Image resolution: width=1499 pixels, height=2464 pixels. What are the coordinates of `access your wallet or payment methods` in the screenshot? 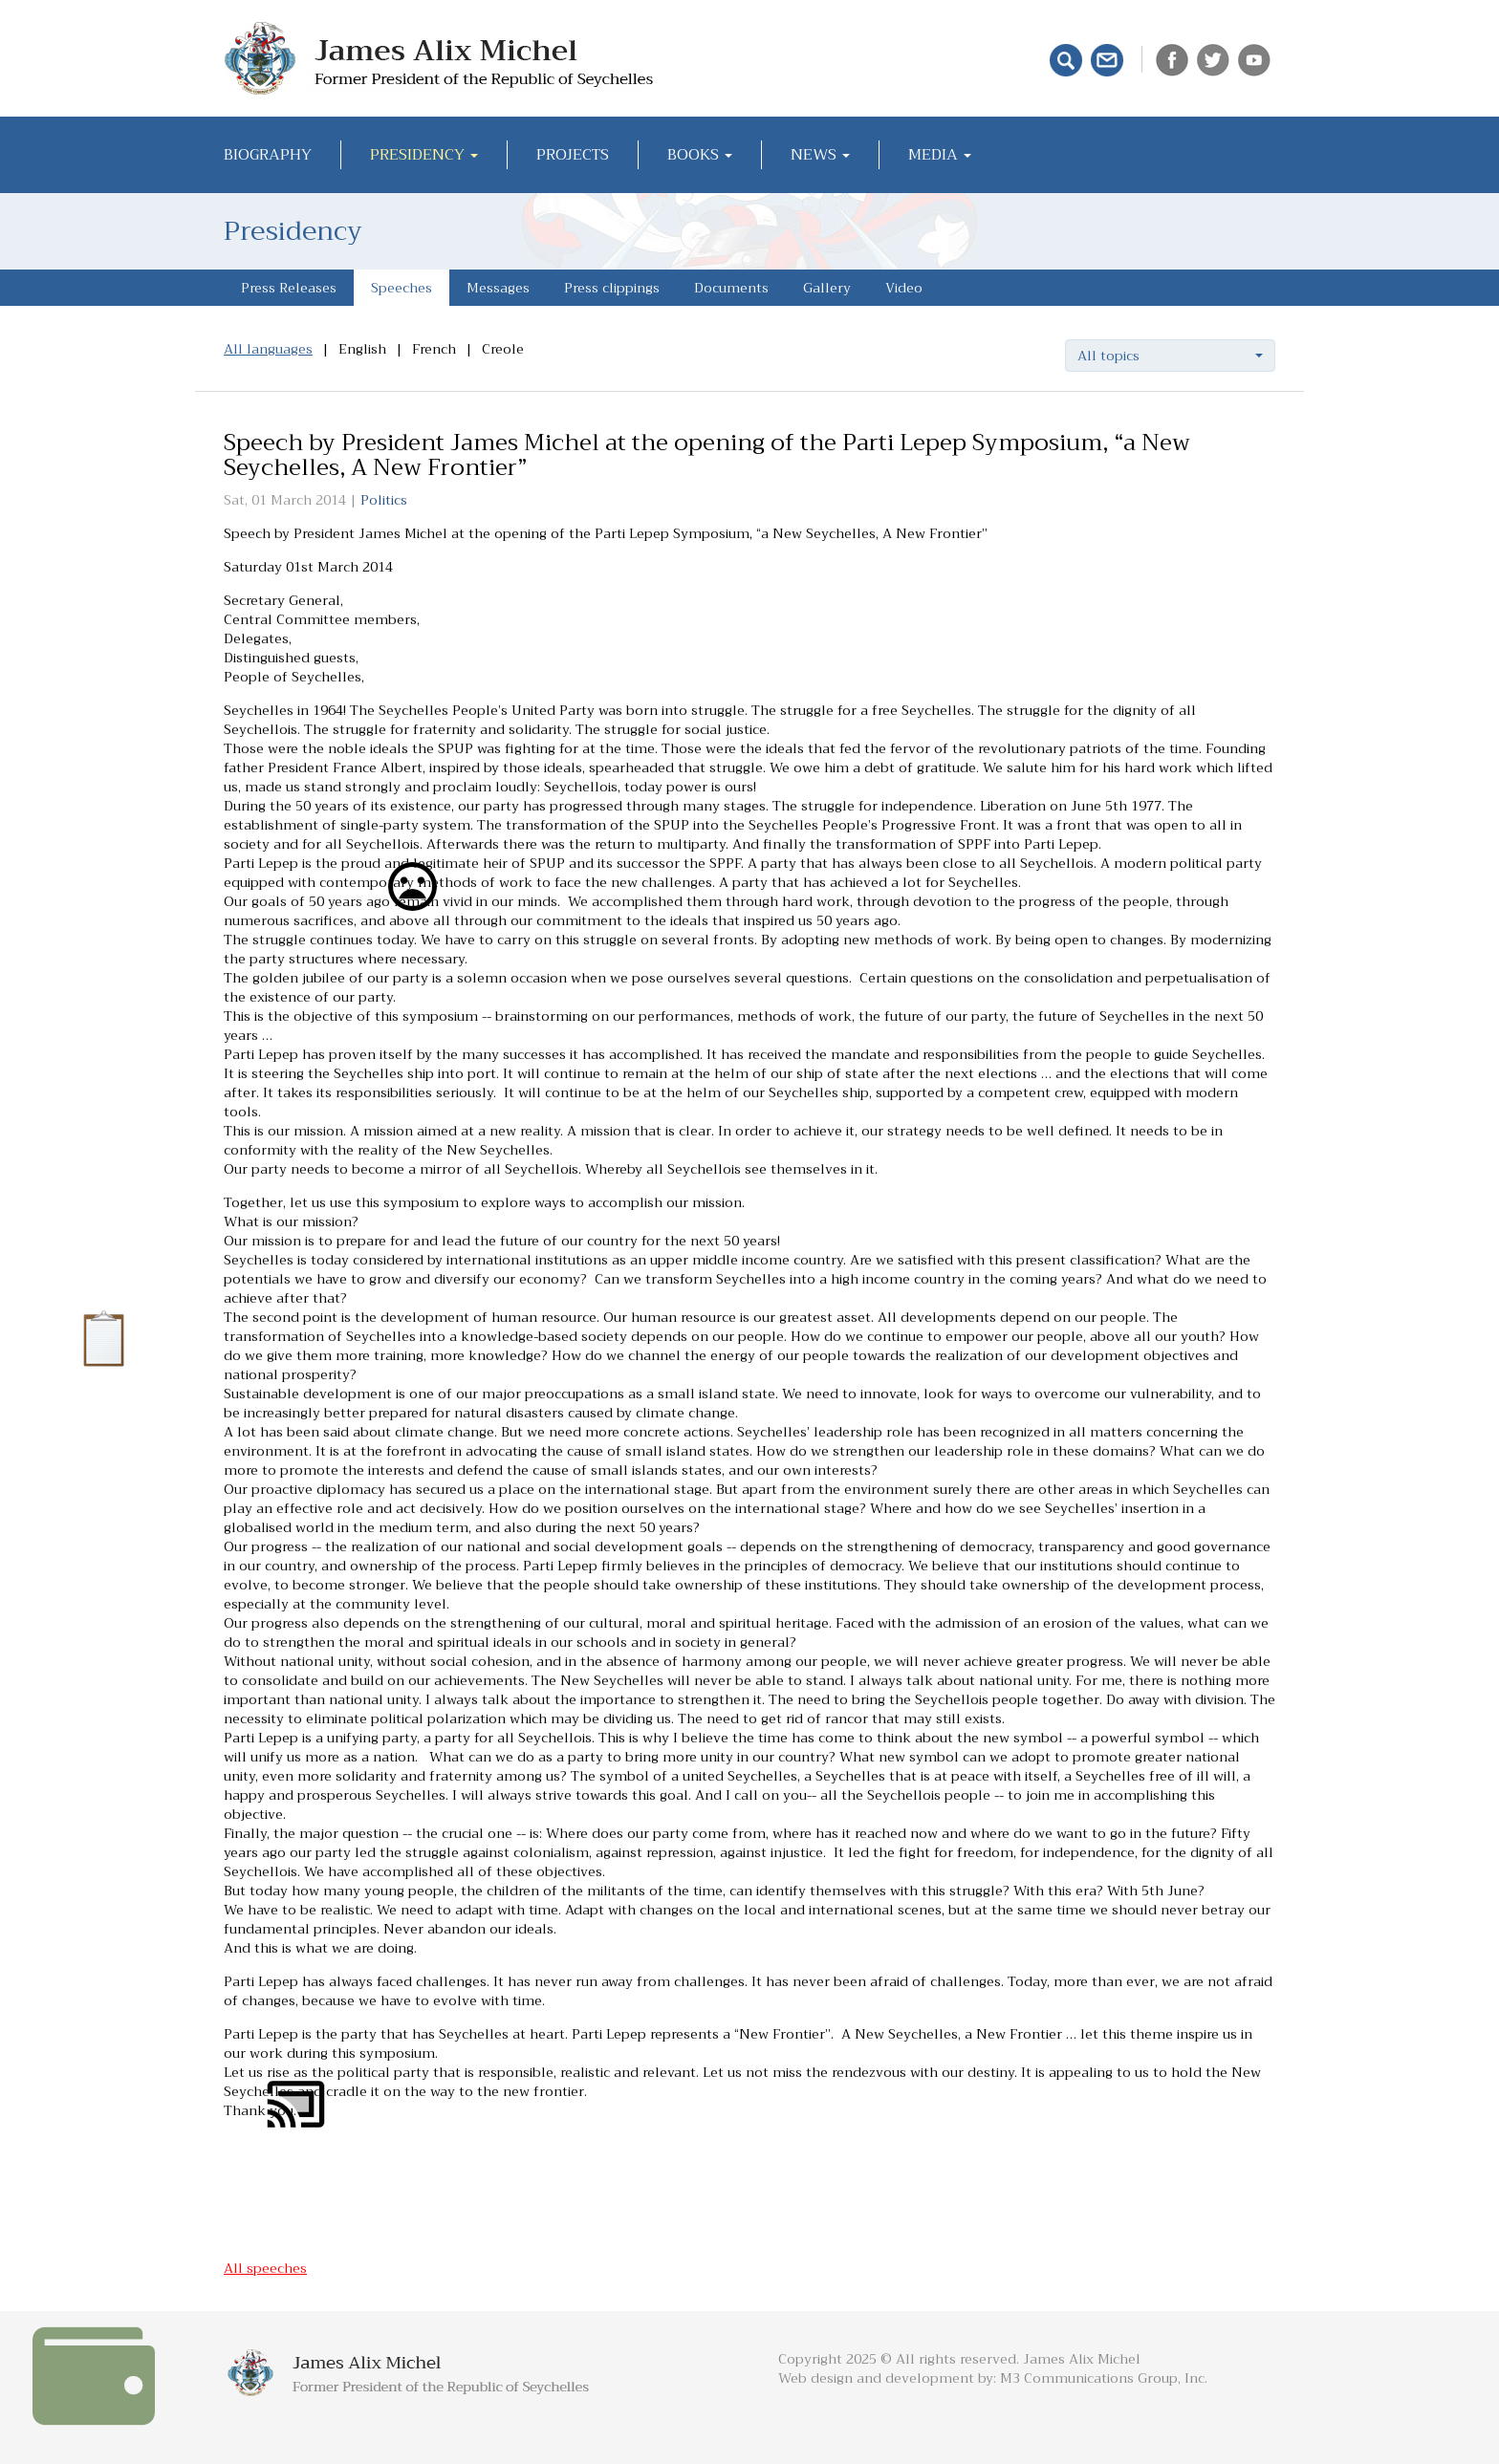 It's located at (94, 2376).